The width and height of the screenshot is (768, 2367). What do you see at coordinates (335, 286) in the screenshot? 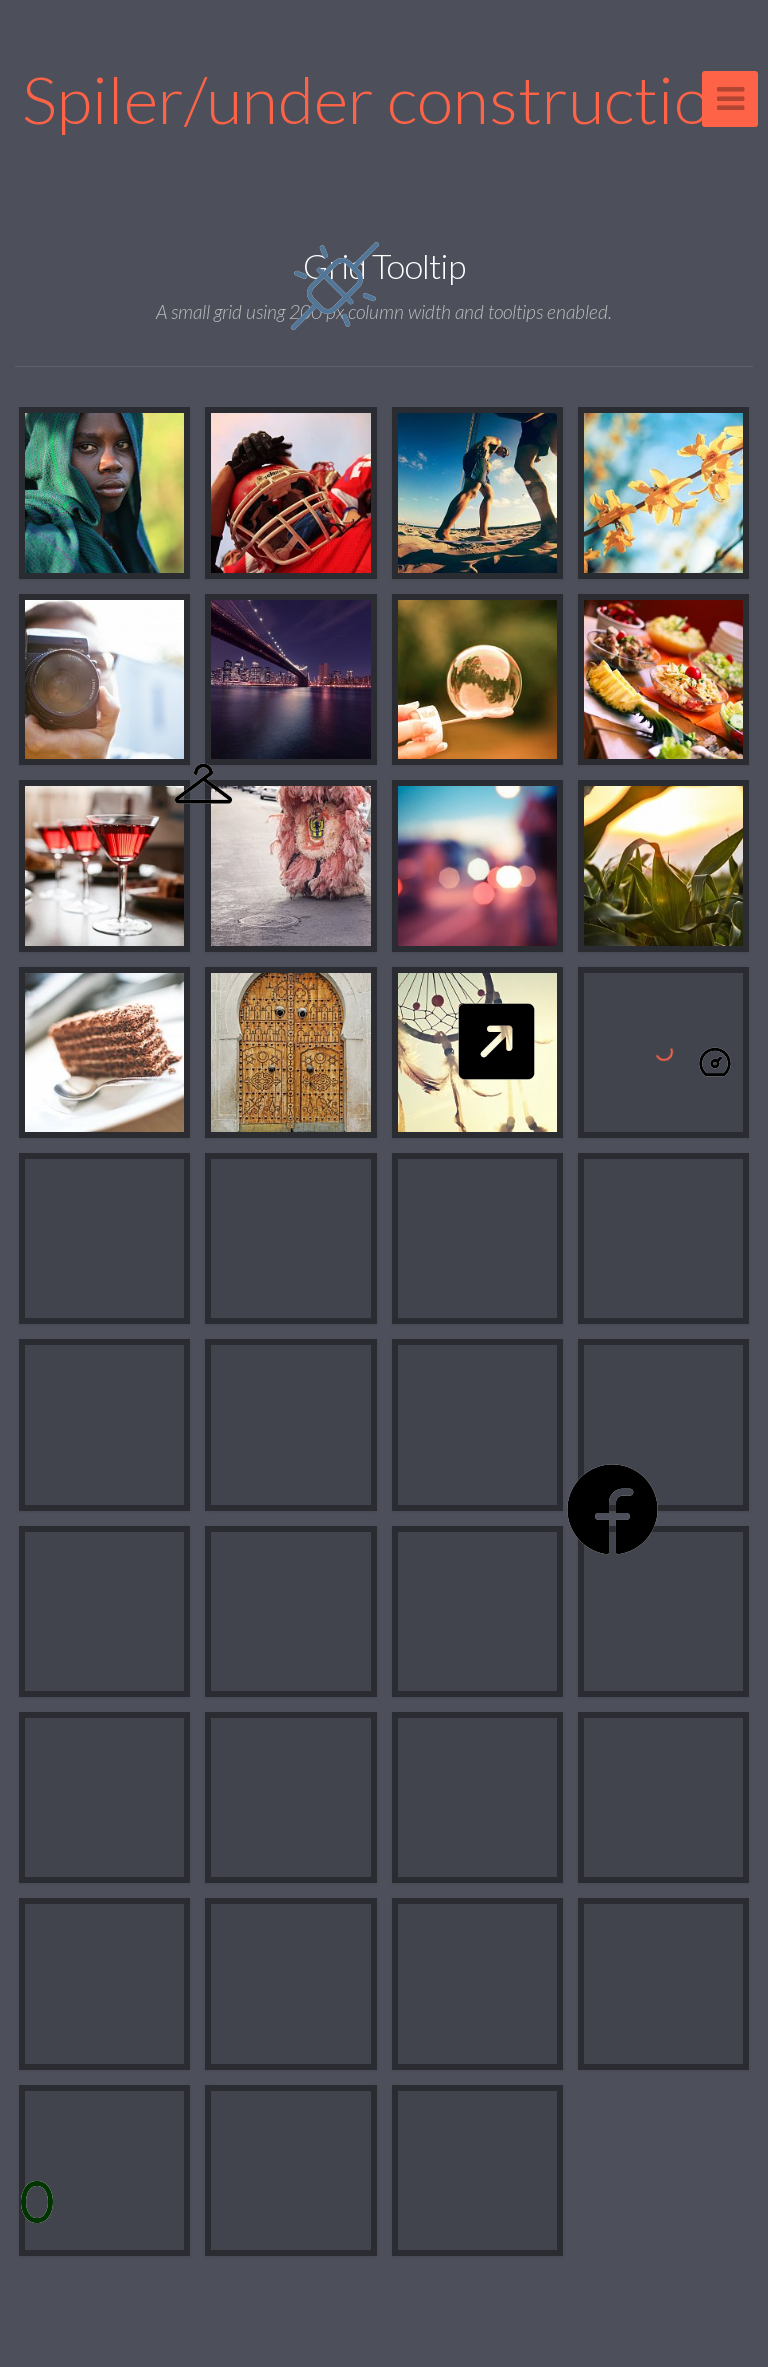
I see `indicates an active connection established` at bounding box center [335, 286].